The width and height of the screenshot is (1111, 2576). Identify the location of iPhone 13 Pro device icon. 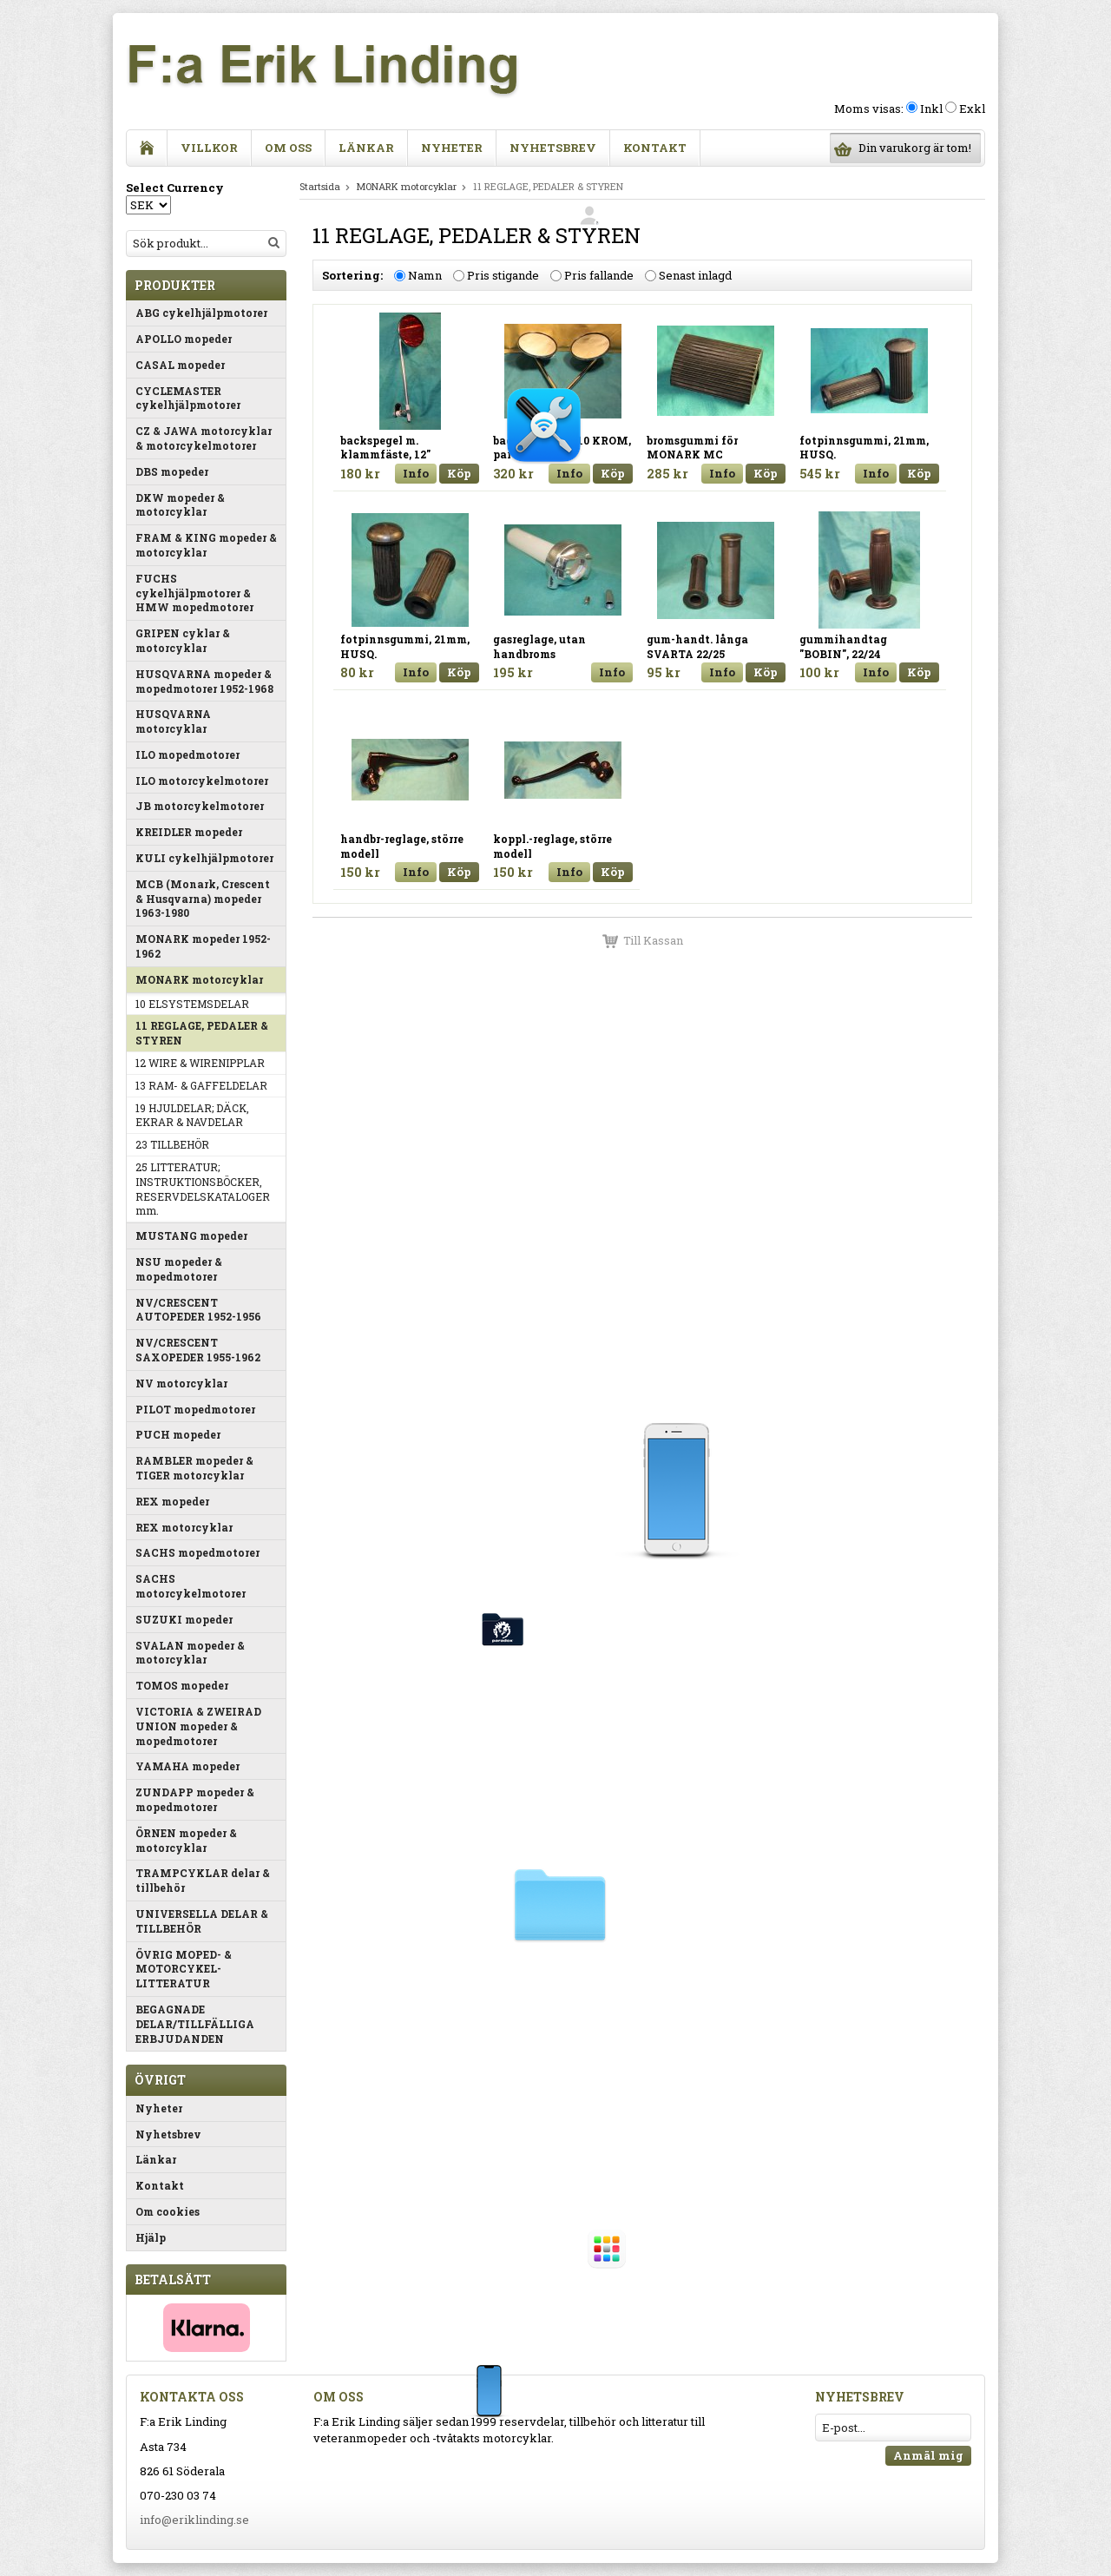
(489, 2391).